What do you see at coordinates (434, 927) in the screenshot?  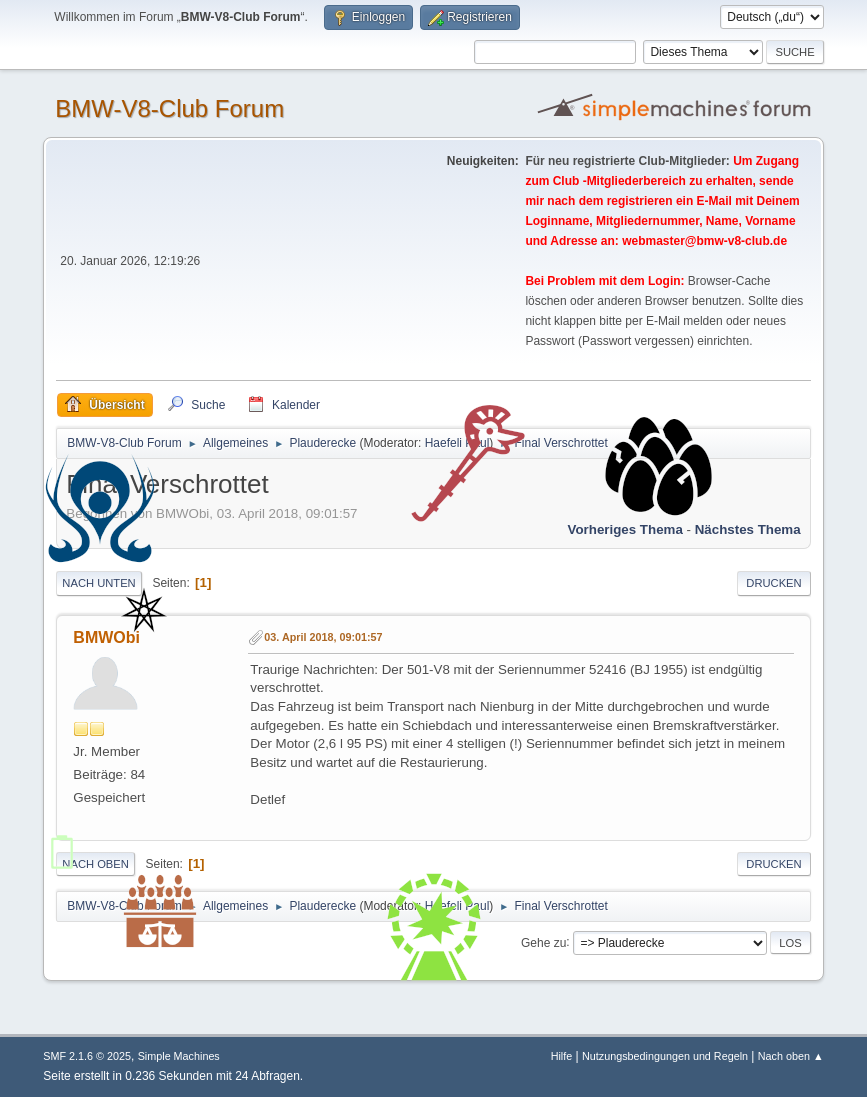 I see `access the stargate or portal feature` at bounding box center [434, 927].